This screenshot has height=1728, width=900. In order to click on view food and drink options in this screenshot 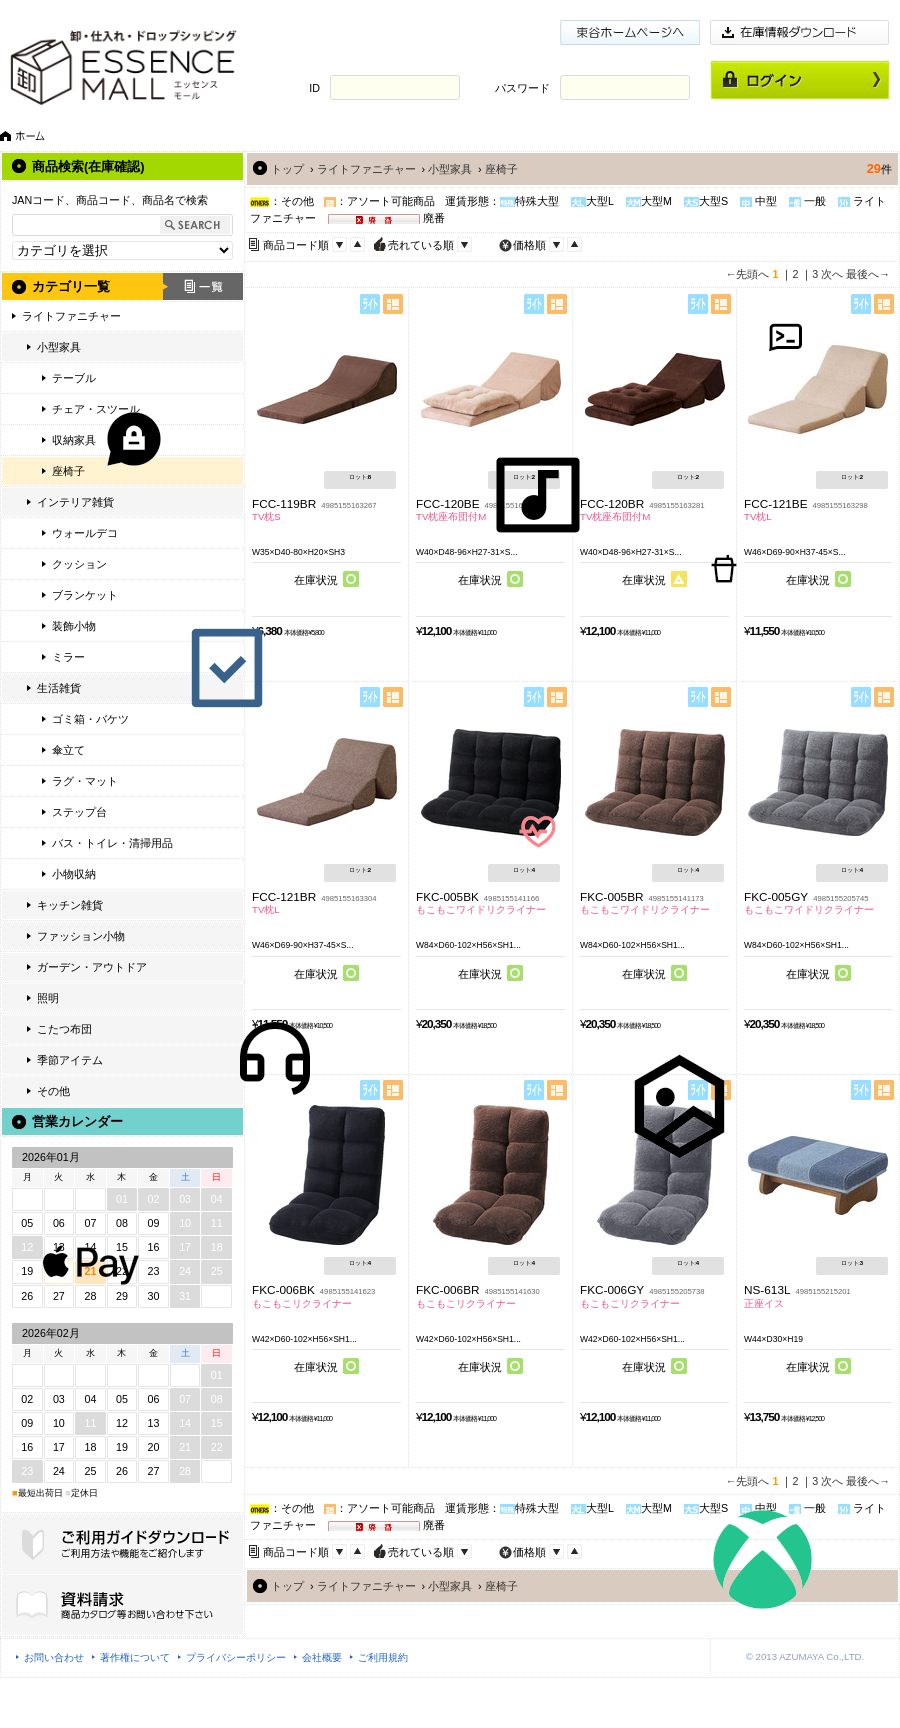, I will do `click(724, 570)`.